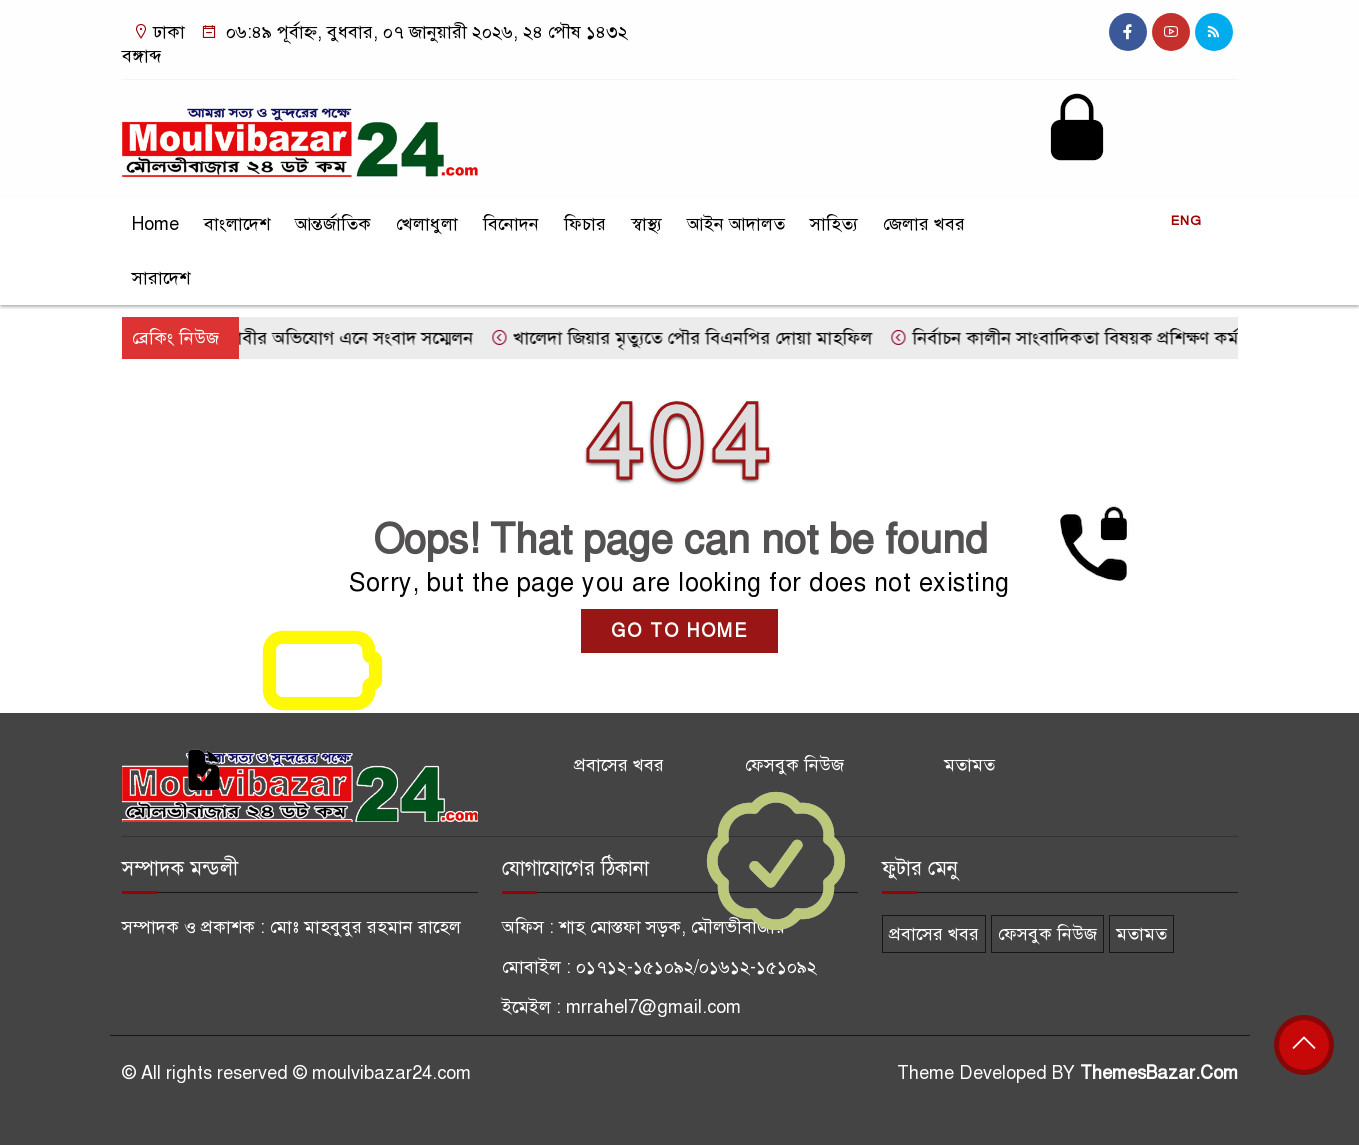  What do you see at coordinates (776, 861) in the screenshot?
I see `verified account or user badge` at bounding box center [776, 861].